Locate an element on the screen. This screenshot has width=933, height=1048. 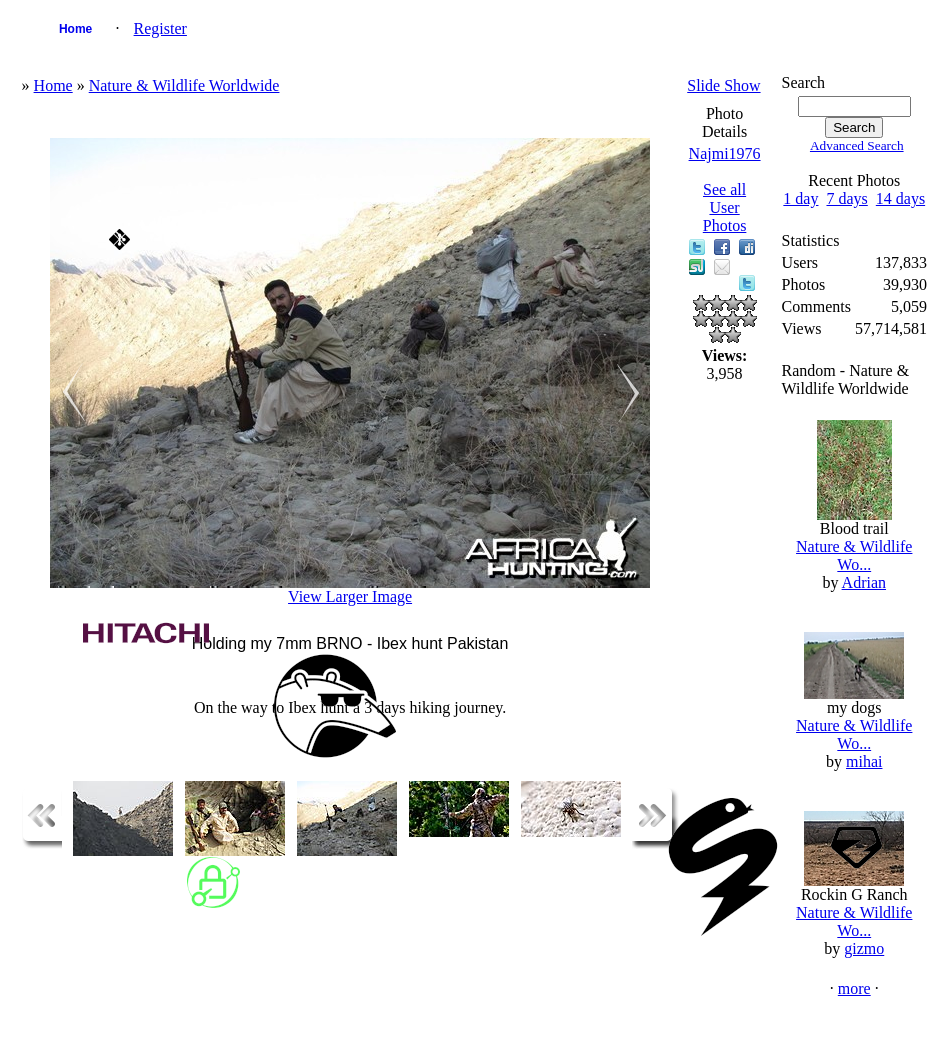
caddy web server logo is located at coordinates (213, 882).